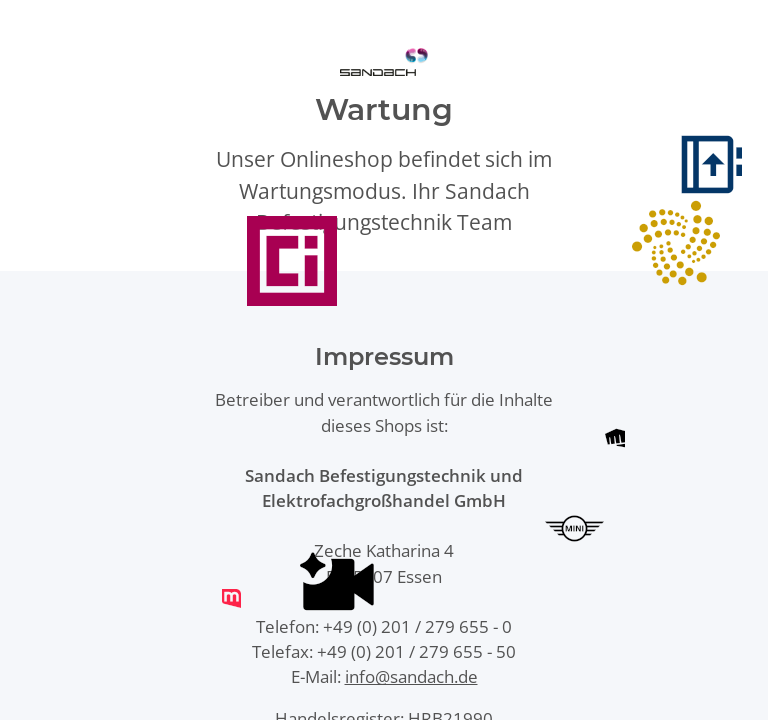 Image resolution: width=768 pixels, height=720 pixels. I want to click on enable AI-powered video features, so click(338, 584).